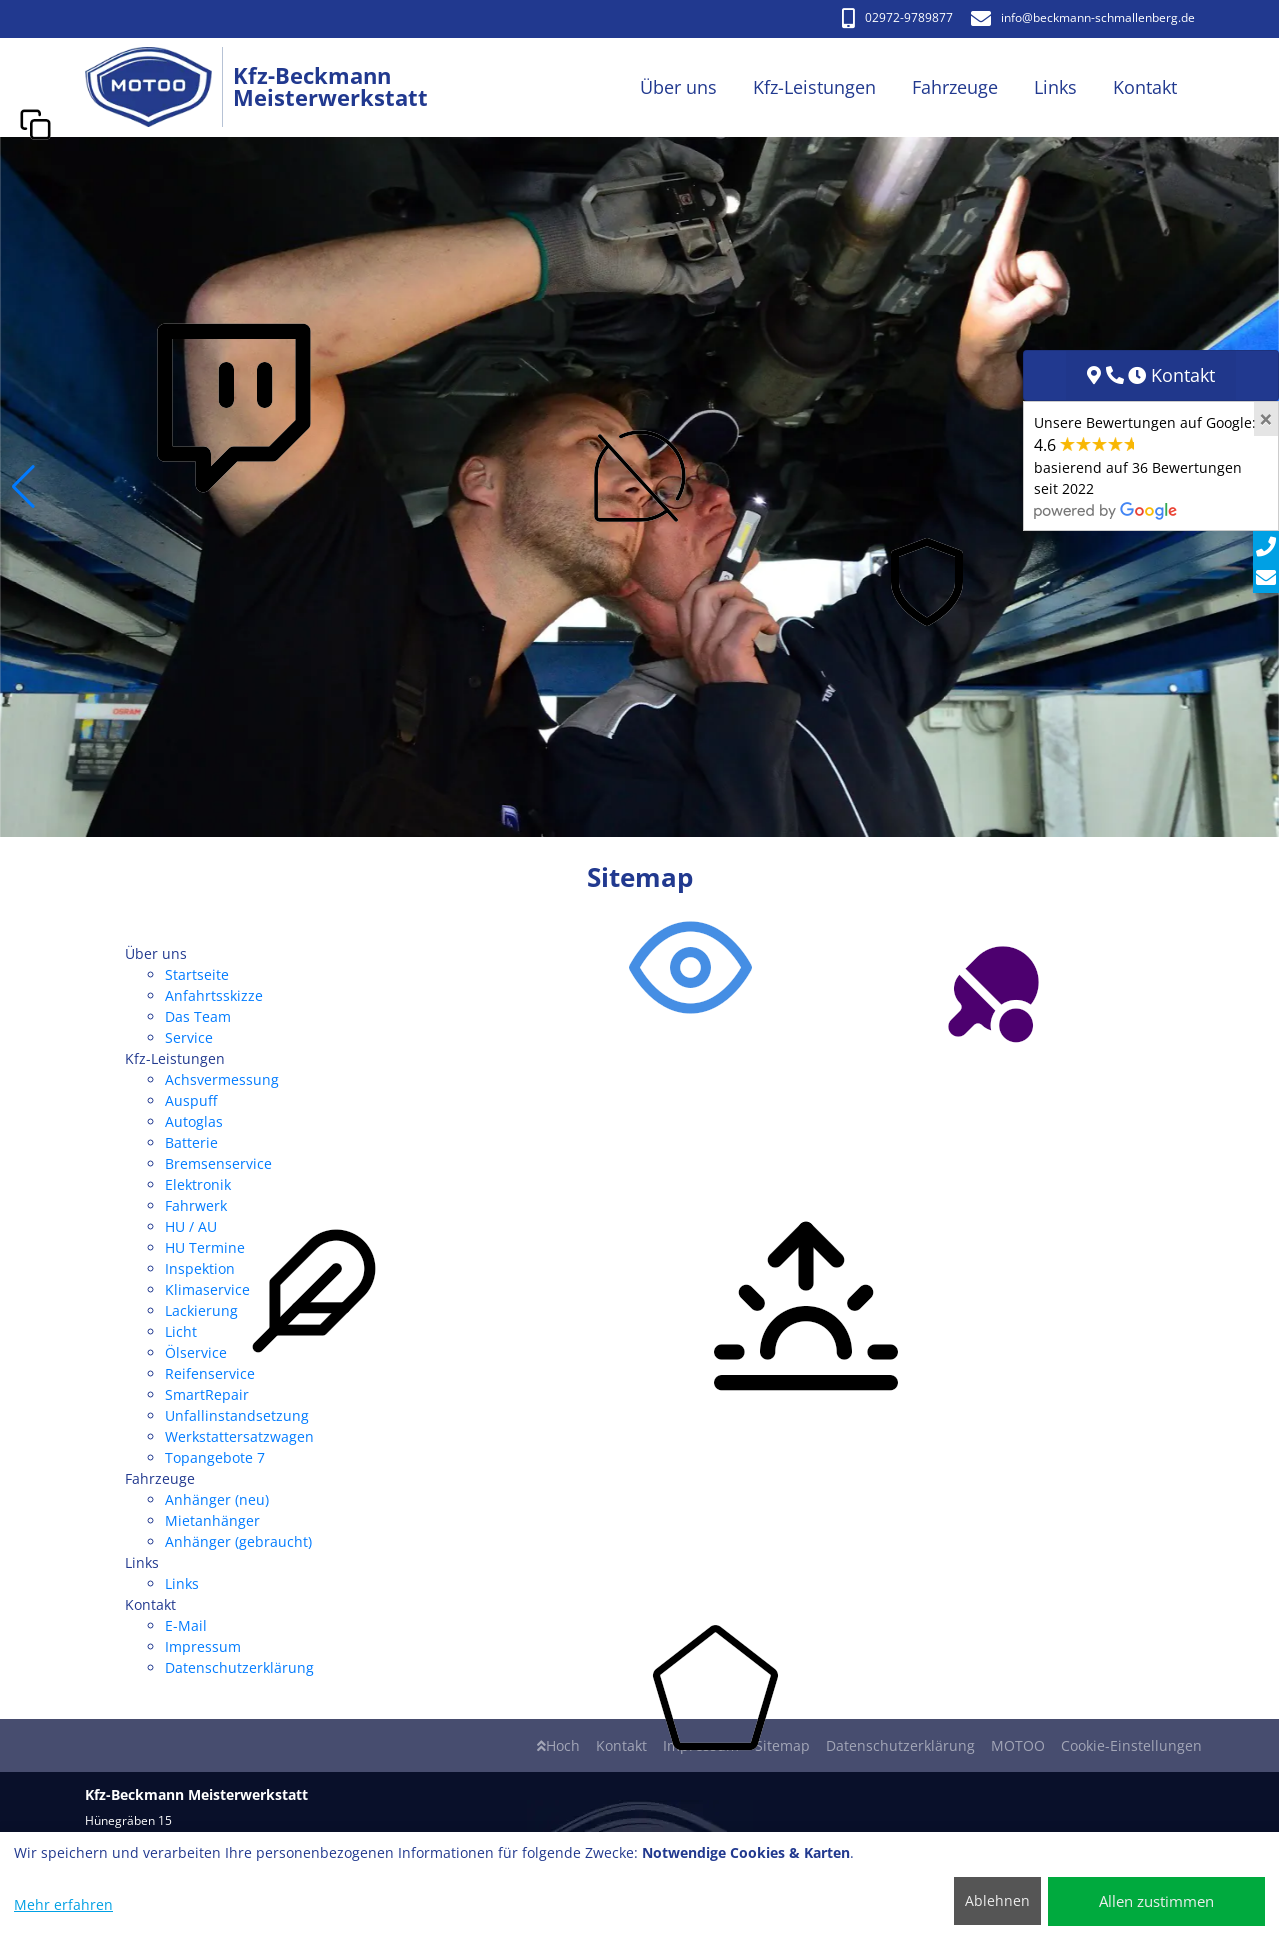 The height and width of the screenshot is (1956, 1279). I want to click on access security settings, so click(927, 582).